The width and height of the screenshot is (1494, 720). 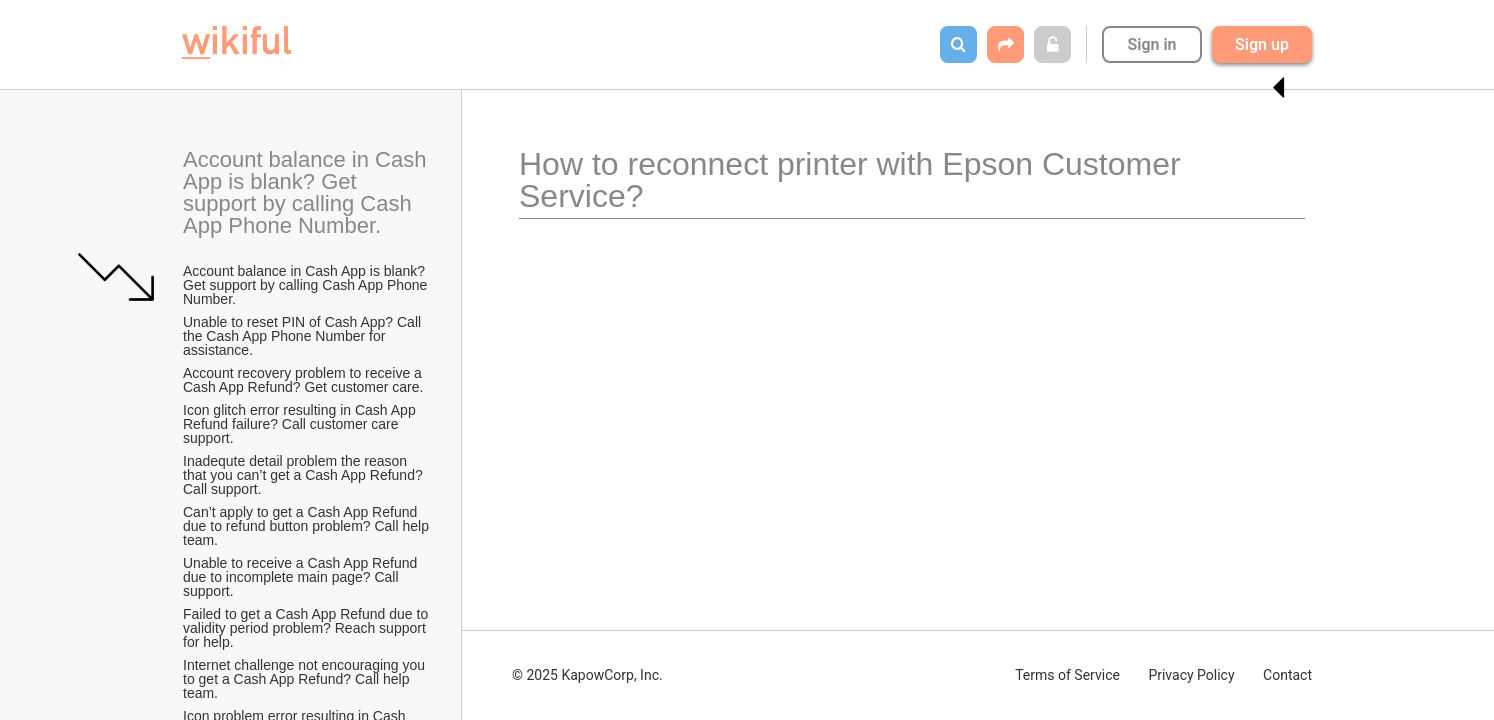 I want to click on navigate back to the previous screen, so click(x=1278, y=87).